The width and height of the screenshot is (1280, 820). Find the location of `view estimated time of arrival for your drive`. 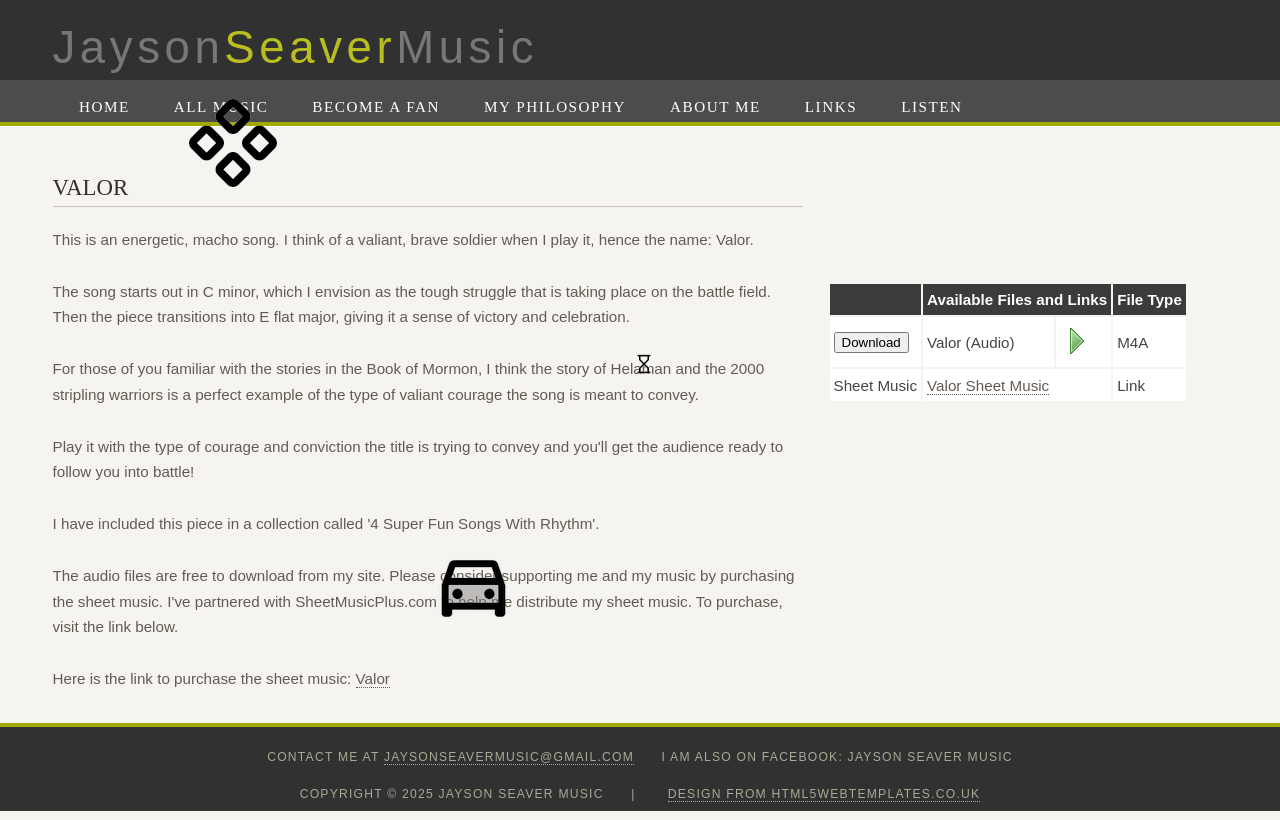

view estimated time of arrival for your drive is located at coordinates (473, 588).